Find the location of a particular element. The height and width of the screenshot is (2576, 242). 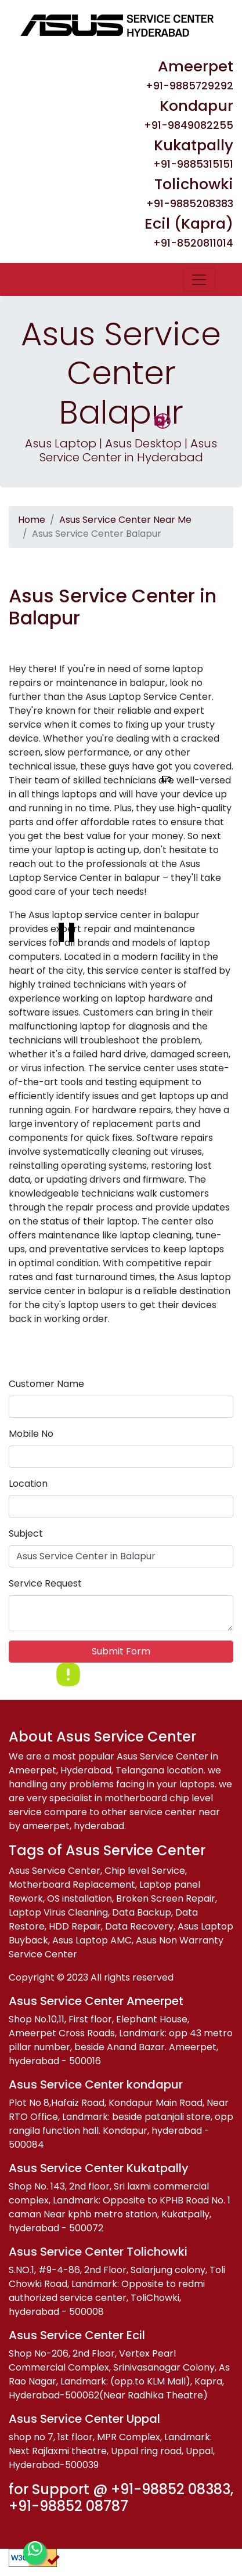

open Microsoft PowerPoint is located at coordinates (162, 421).